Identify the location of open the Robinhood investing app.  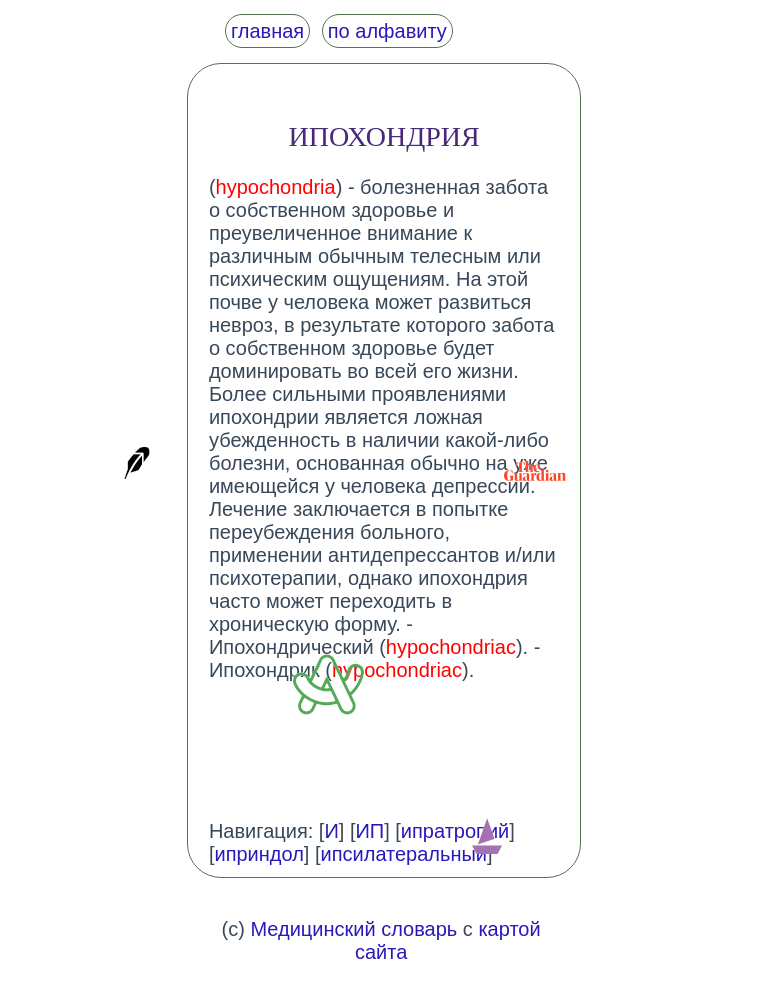
(137, 463).